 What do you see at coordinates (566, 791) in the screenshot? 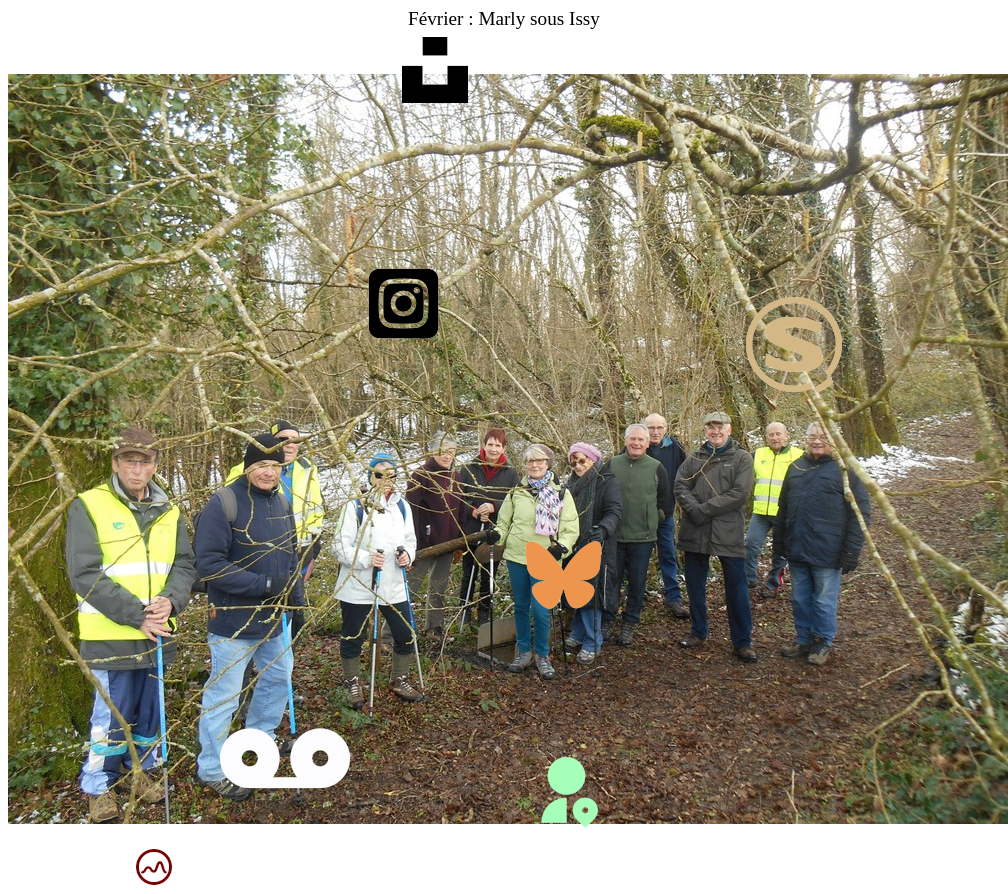
I see `view user's current location` at bounding box center [566, 791].